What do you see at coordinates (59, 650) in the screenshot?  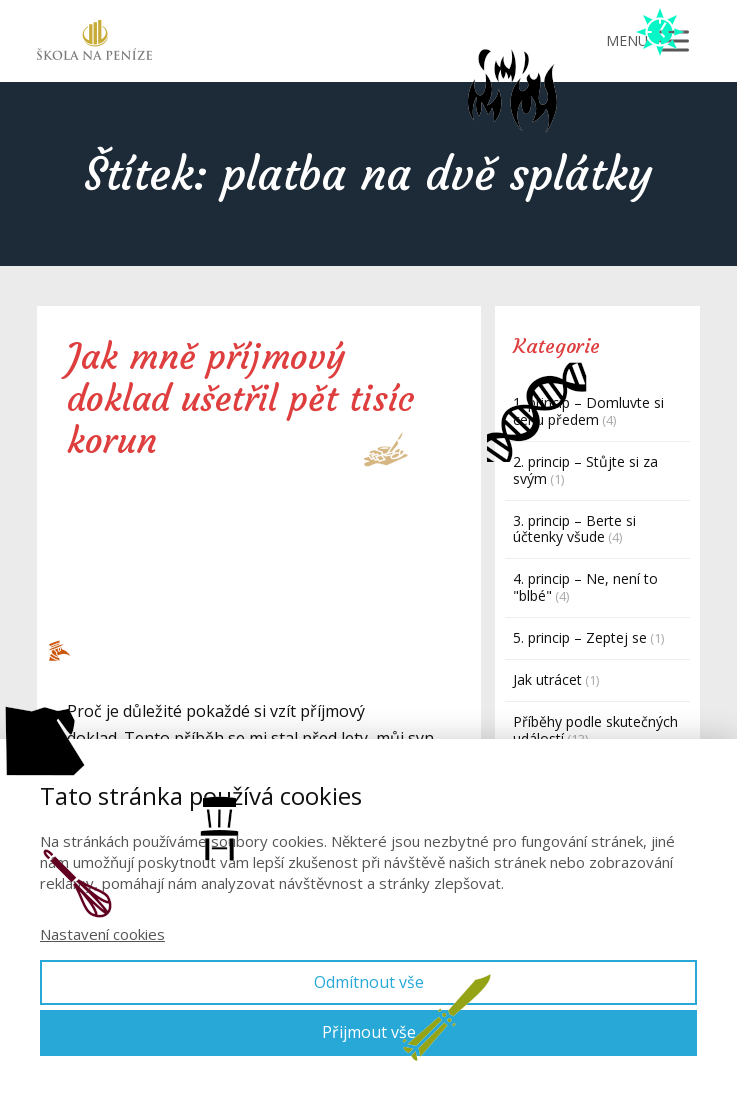 I see `view plague doctor character profile` at bounding box center [59, 650].